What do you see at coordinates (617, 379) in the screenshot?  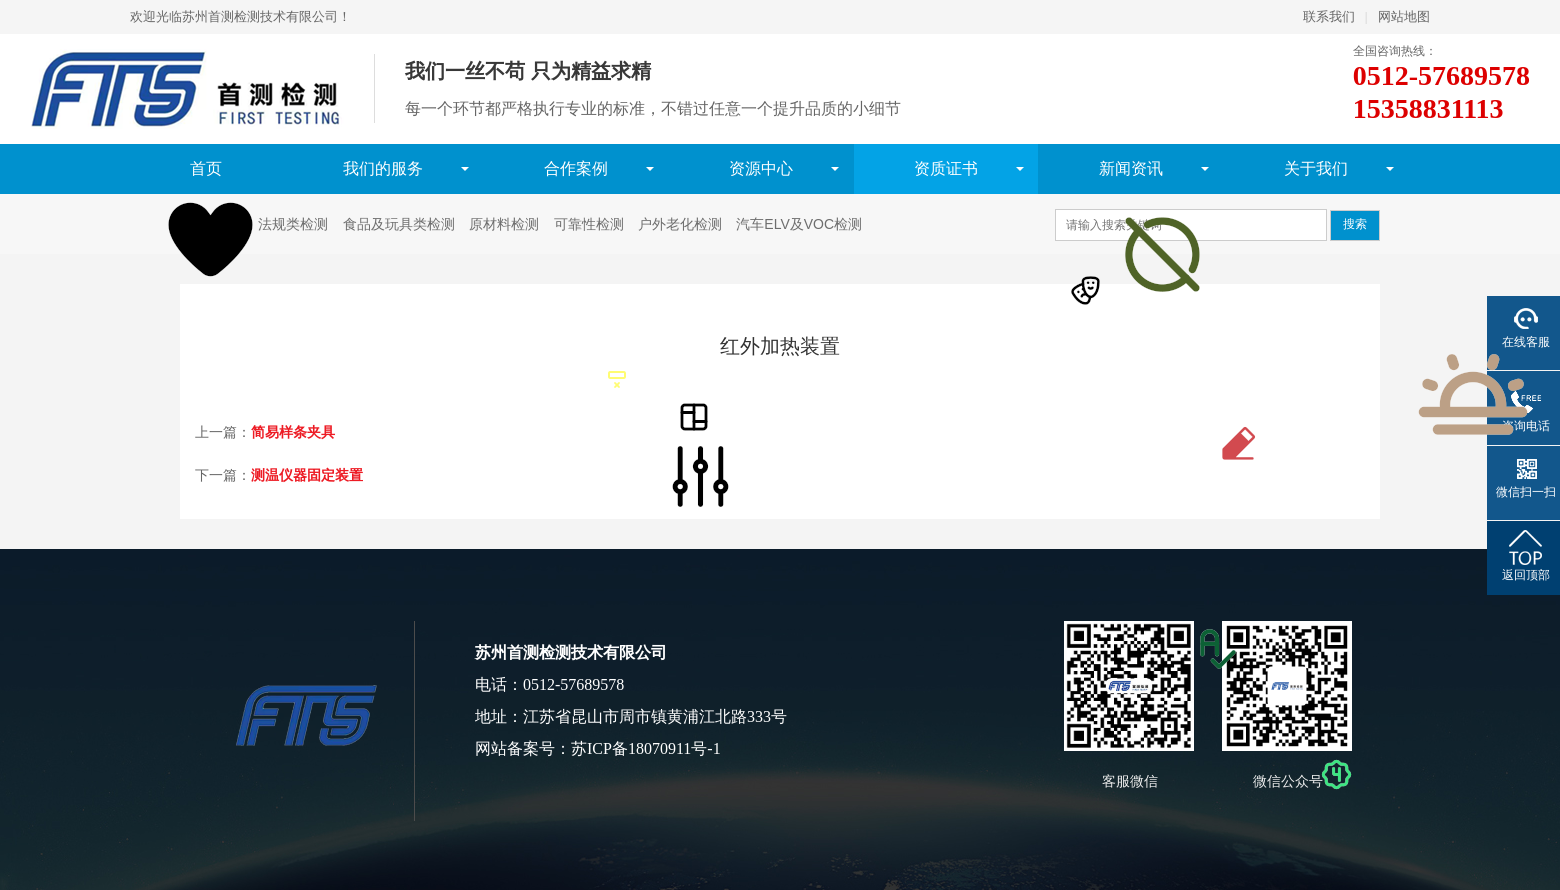 I see `remove a row from a table or spreadsheet` at bounding box center [617, 379].